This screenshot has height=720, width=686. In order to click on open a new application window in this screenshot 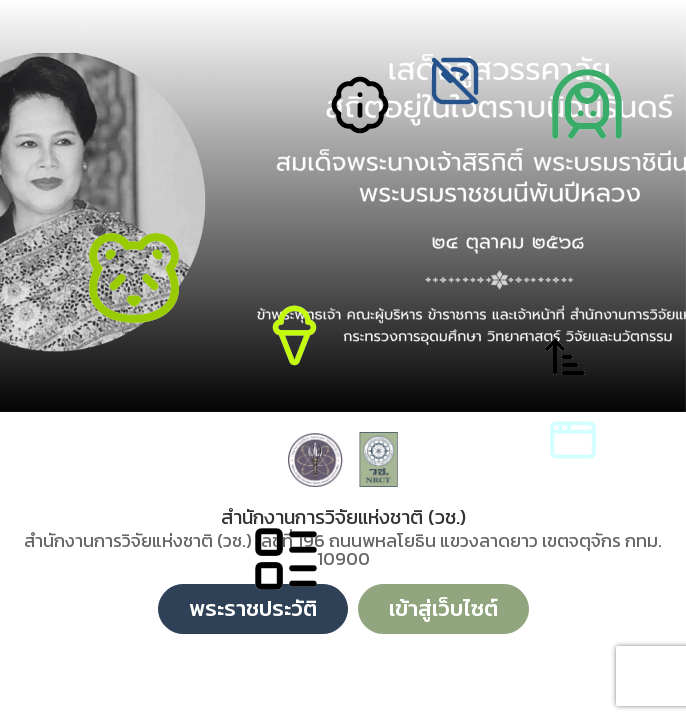, I will do `click(573, 440)`.